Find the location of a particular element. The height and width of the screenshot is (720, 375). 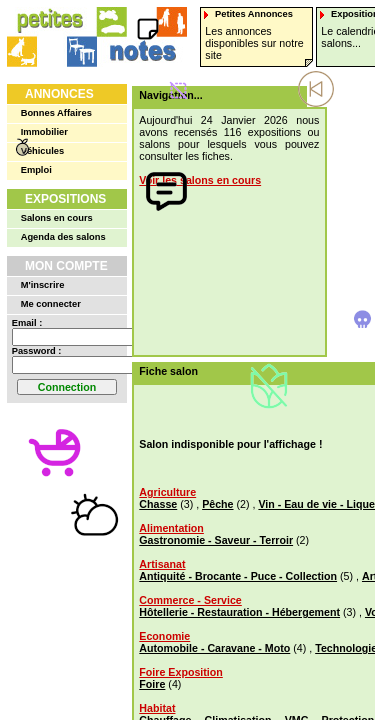

skip to previous track is located at coordinates (316, 89).